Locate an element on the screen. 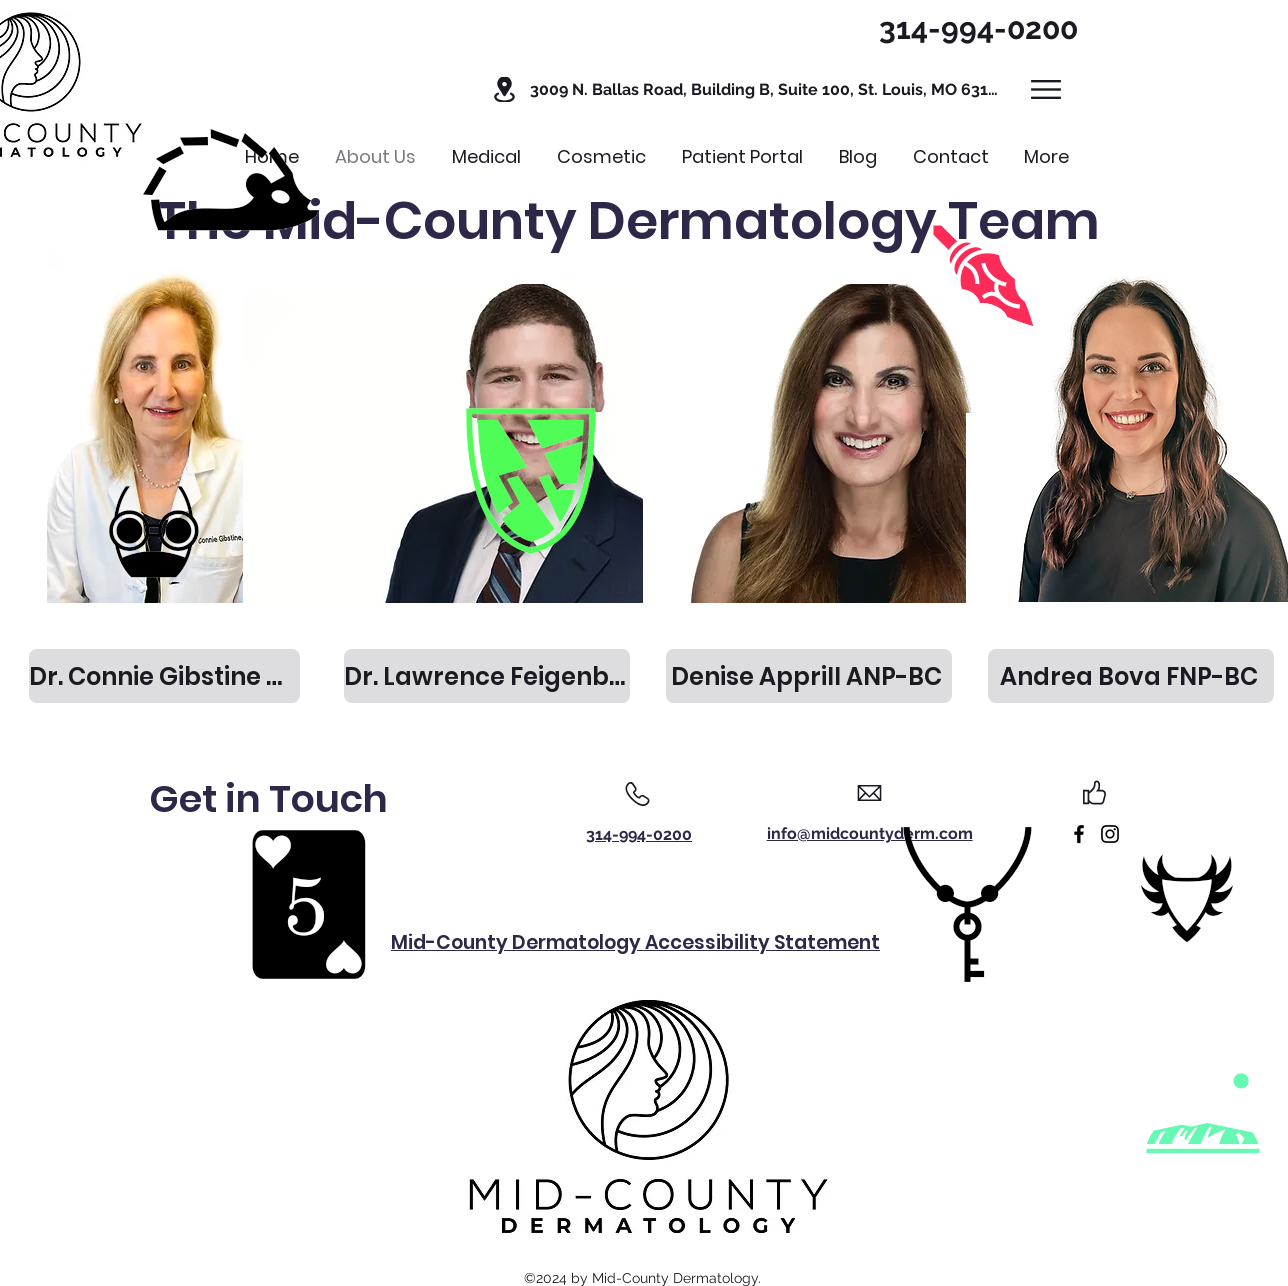 The width and height of the screenshot is (1288, 1286). indicates protected or guarded status is located at coordinates (1186, 896).